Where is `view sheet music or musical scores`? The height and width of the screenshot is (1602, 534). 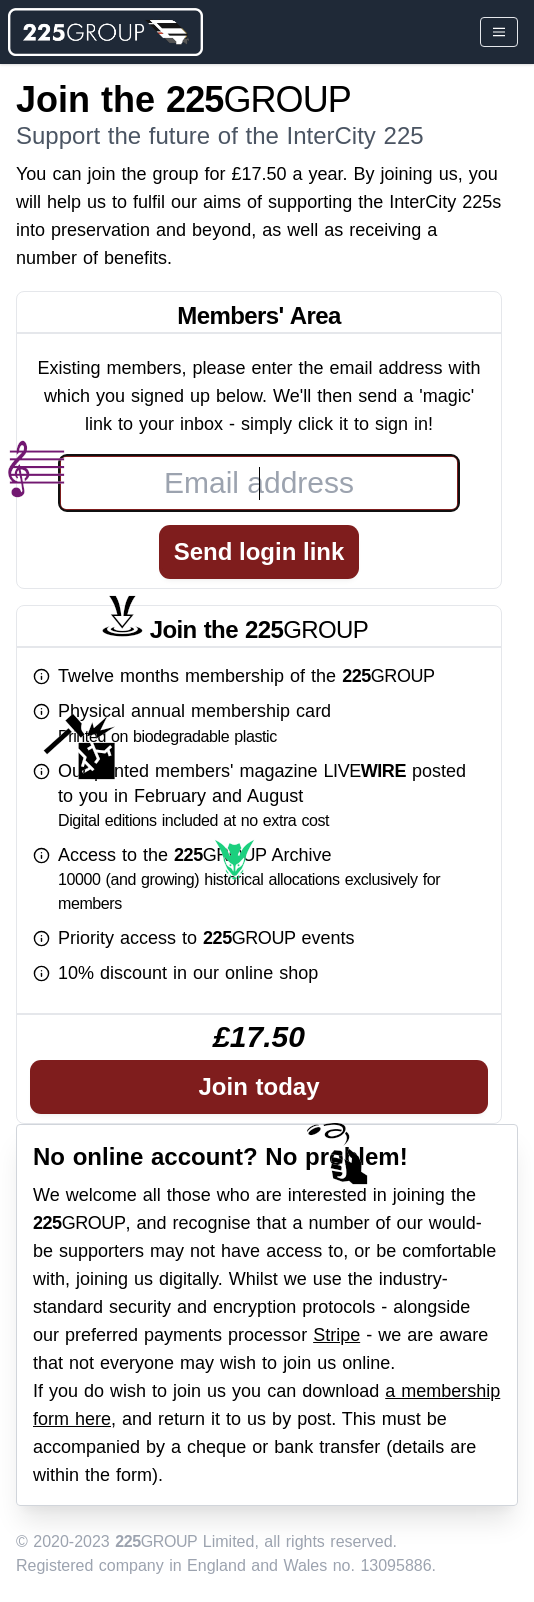 view sheet music or musical scores is located at coordinates (37, 469).